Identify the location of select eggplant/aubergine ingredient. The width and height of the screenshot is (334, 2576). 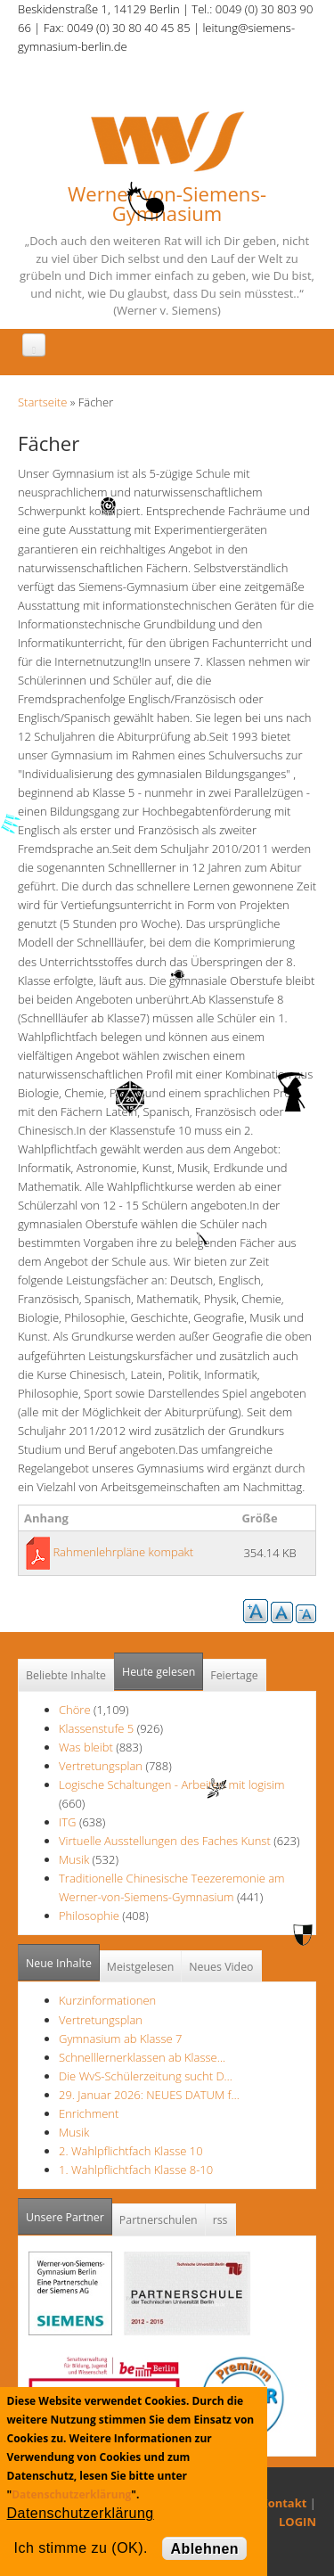
(145, 201).